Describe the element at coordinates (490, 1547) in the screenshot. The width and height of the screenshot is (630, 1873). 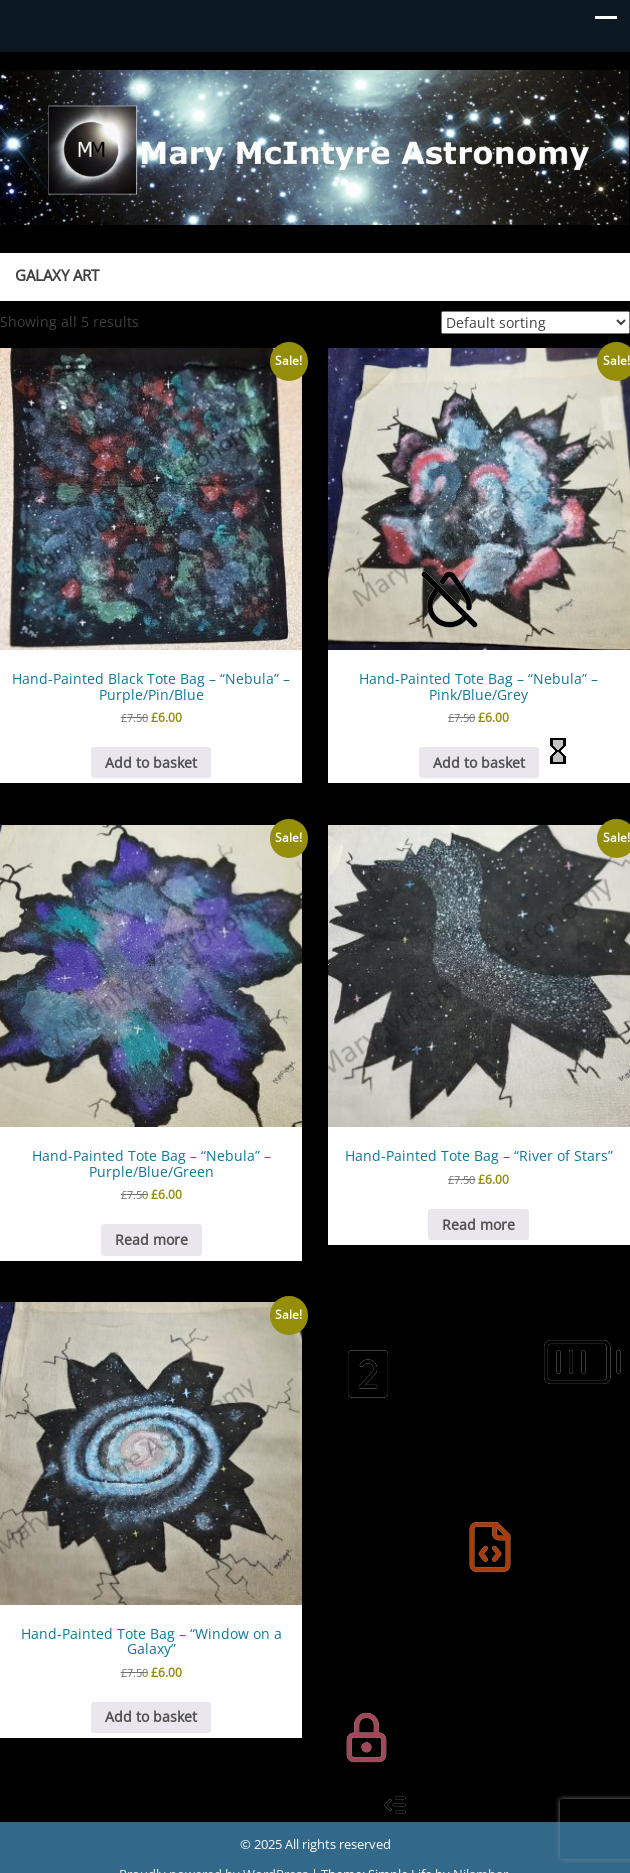
I see `view source code file` at that location.